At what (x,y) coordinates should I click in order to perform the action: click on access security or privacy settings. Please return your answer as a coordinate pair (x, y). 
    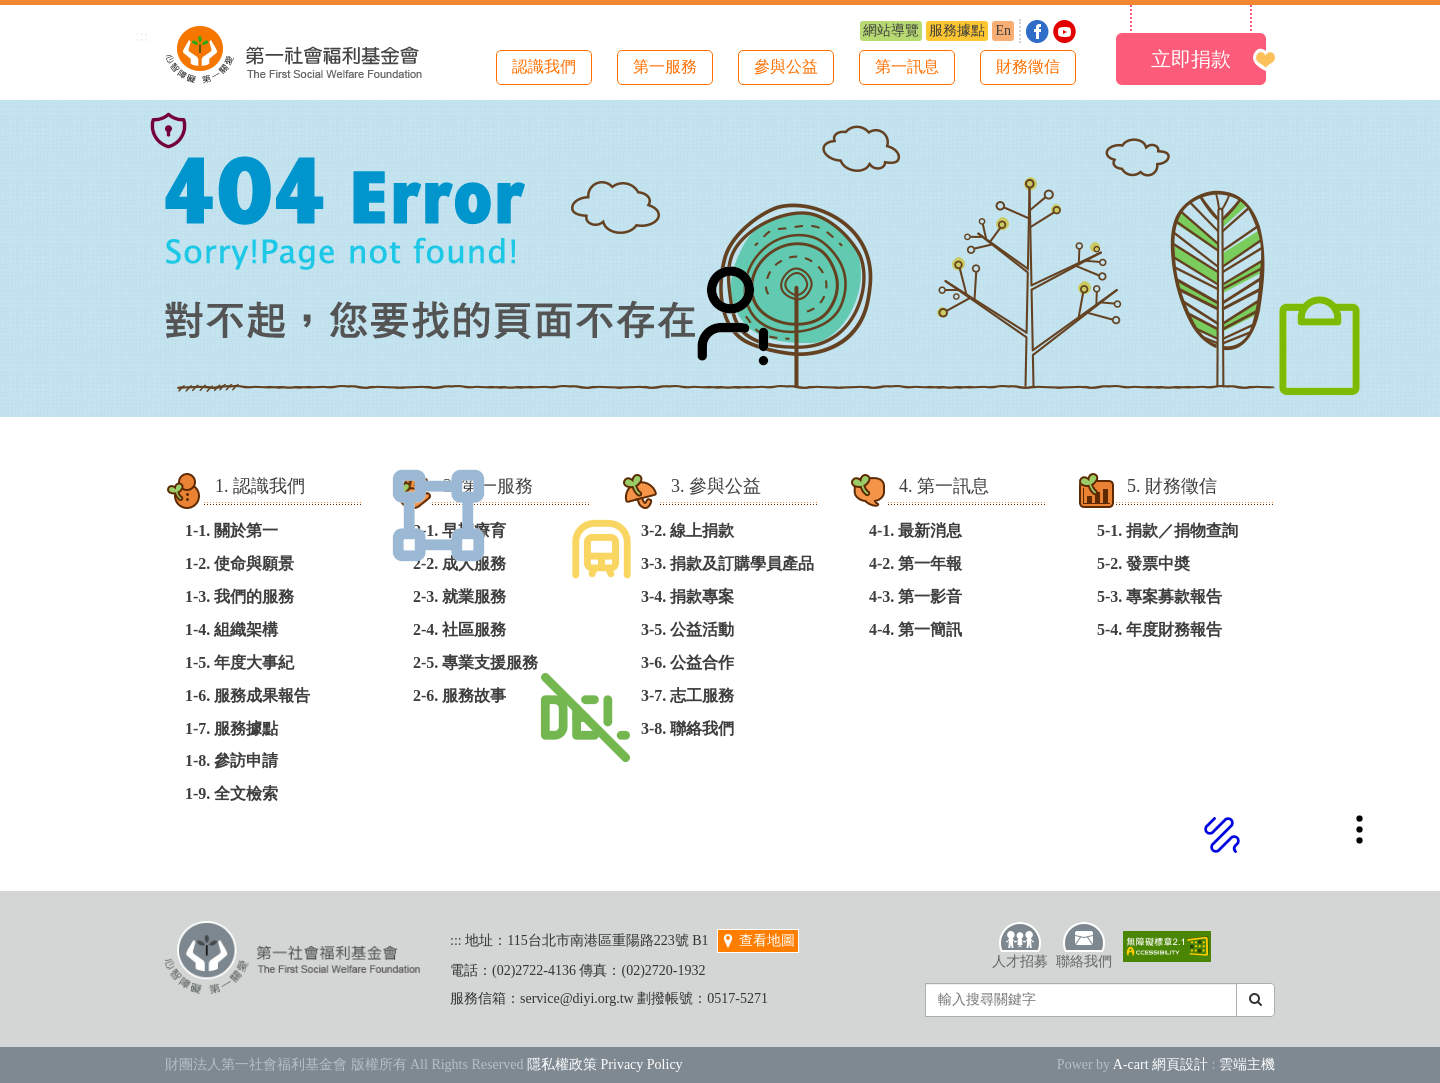
    Looking at the image, I should click on (168, 130).